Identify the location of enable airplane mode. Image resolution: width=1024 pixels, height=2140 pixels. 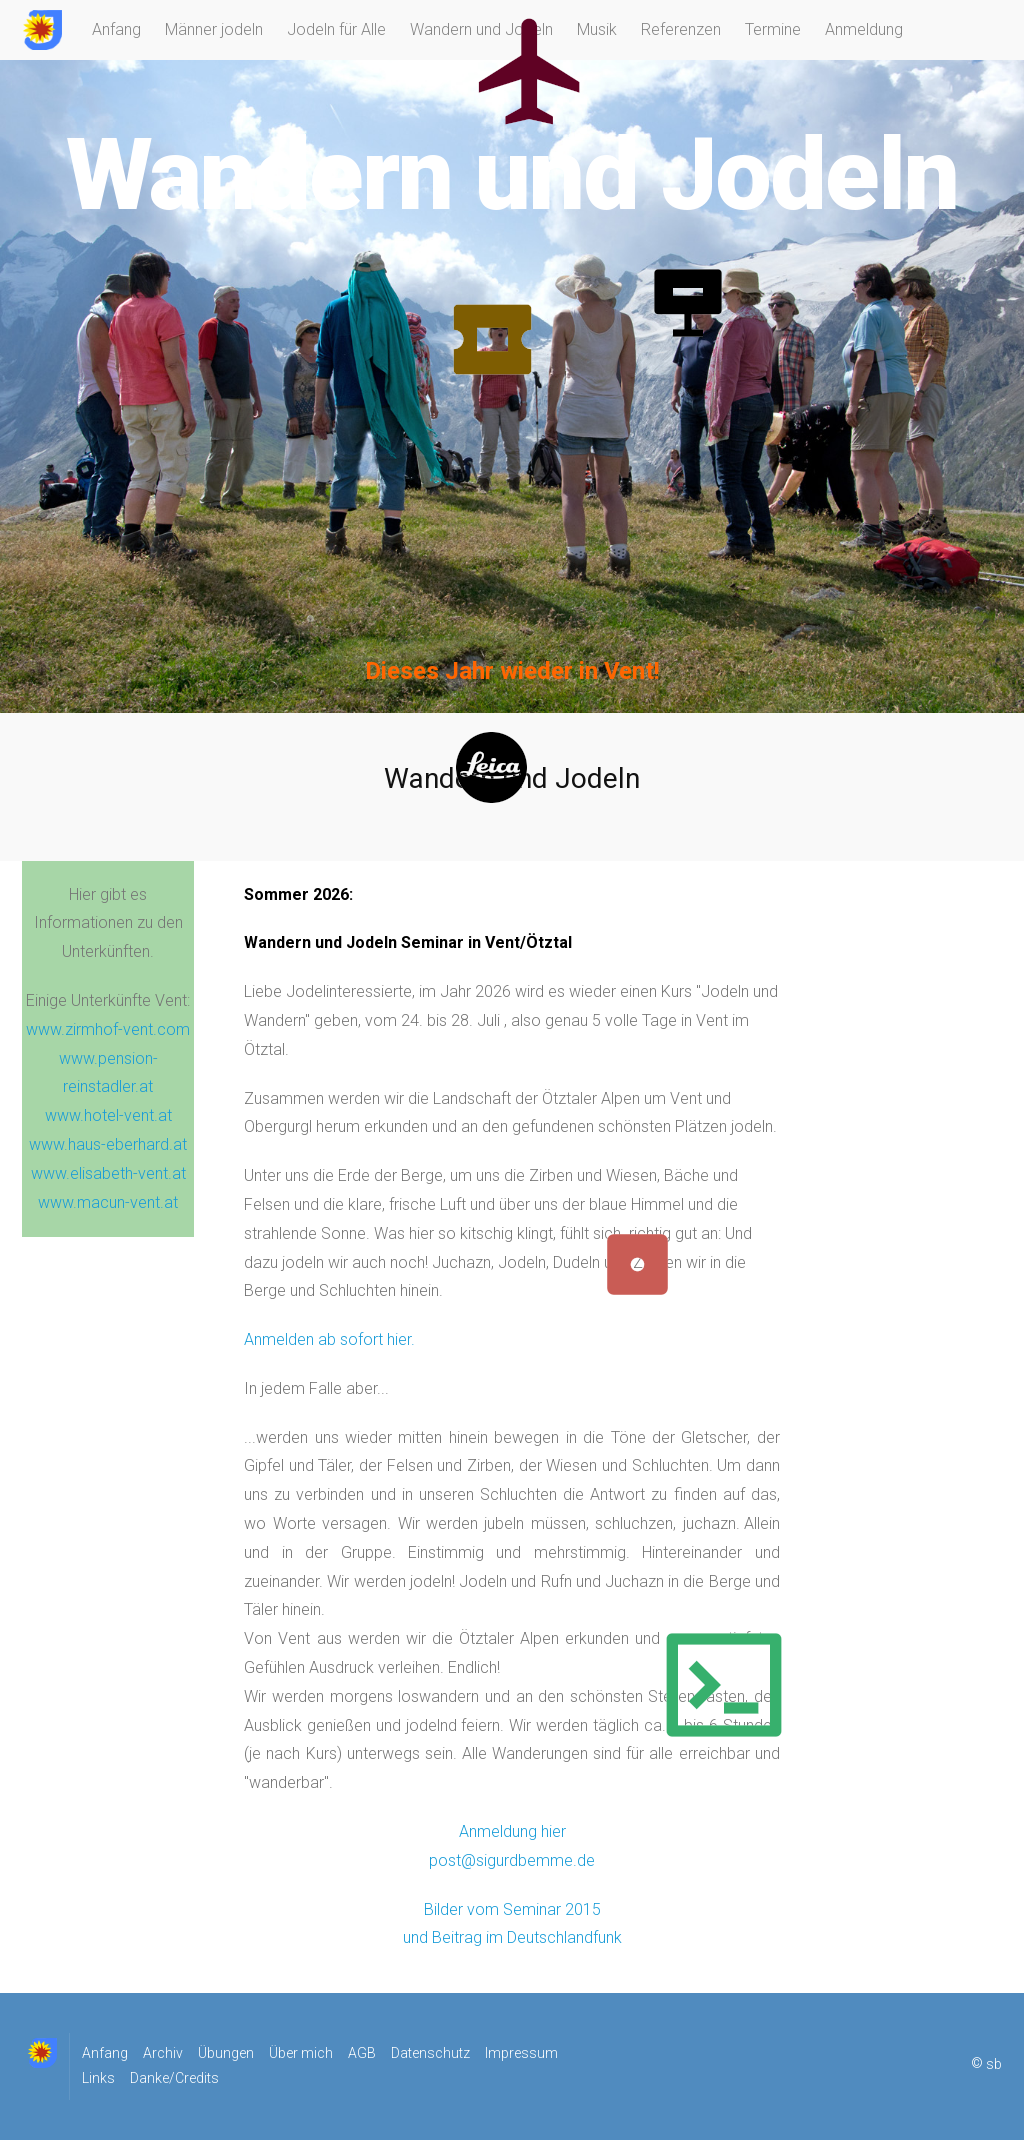
(526, 71).